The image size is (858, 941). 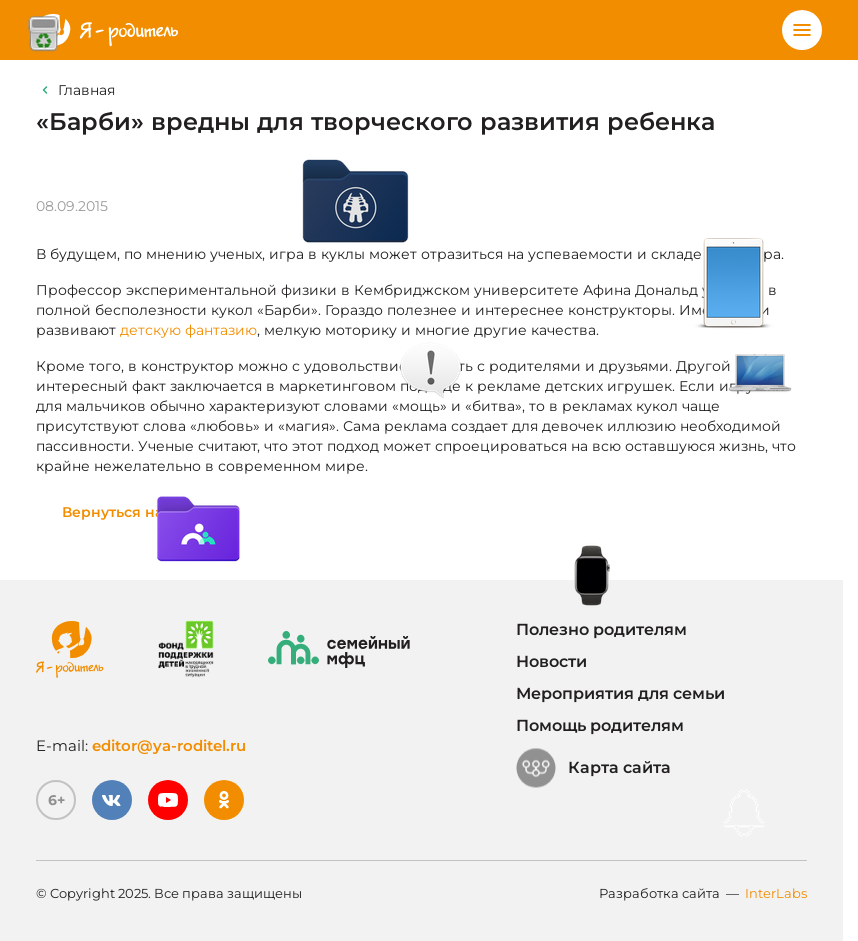 What do you see at coordinates (744, 813) in the screenshot?
I see `notifications are currently disabled` at bounding box center [744, 813].